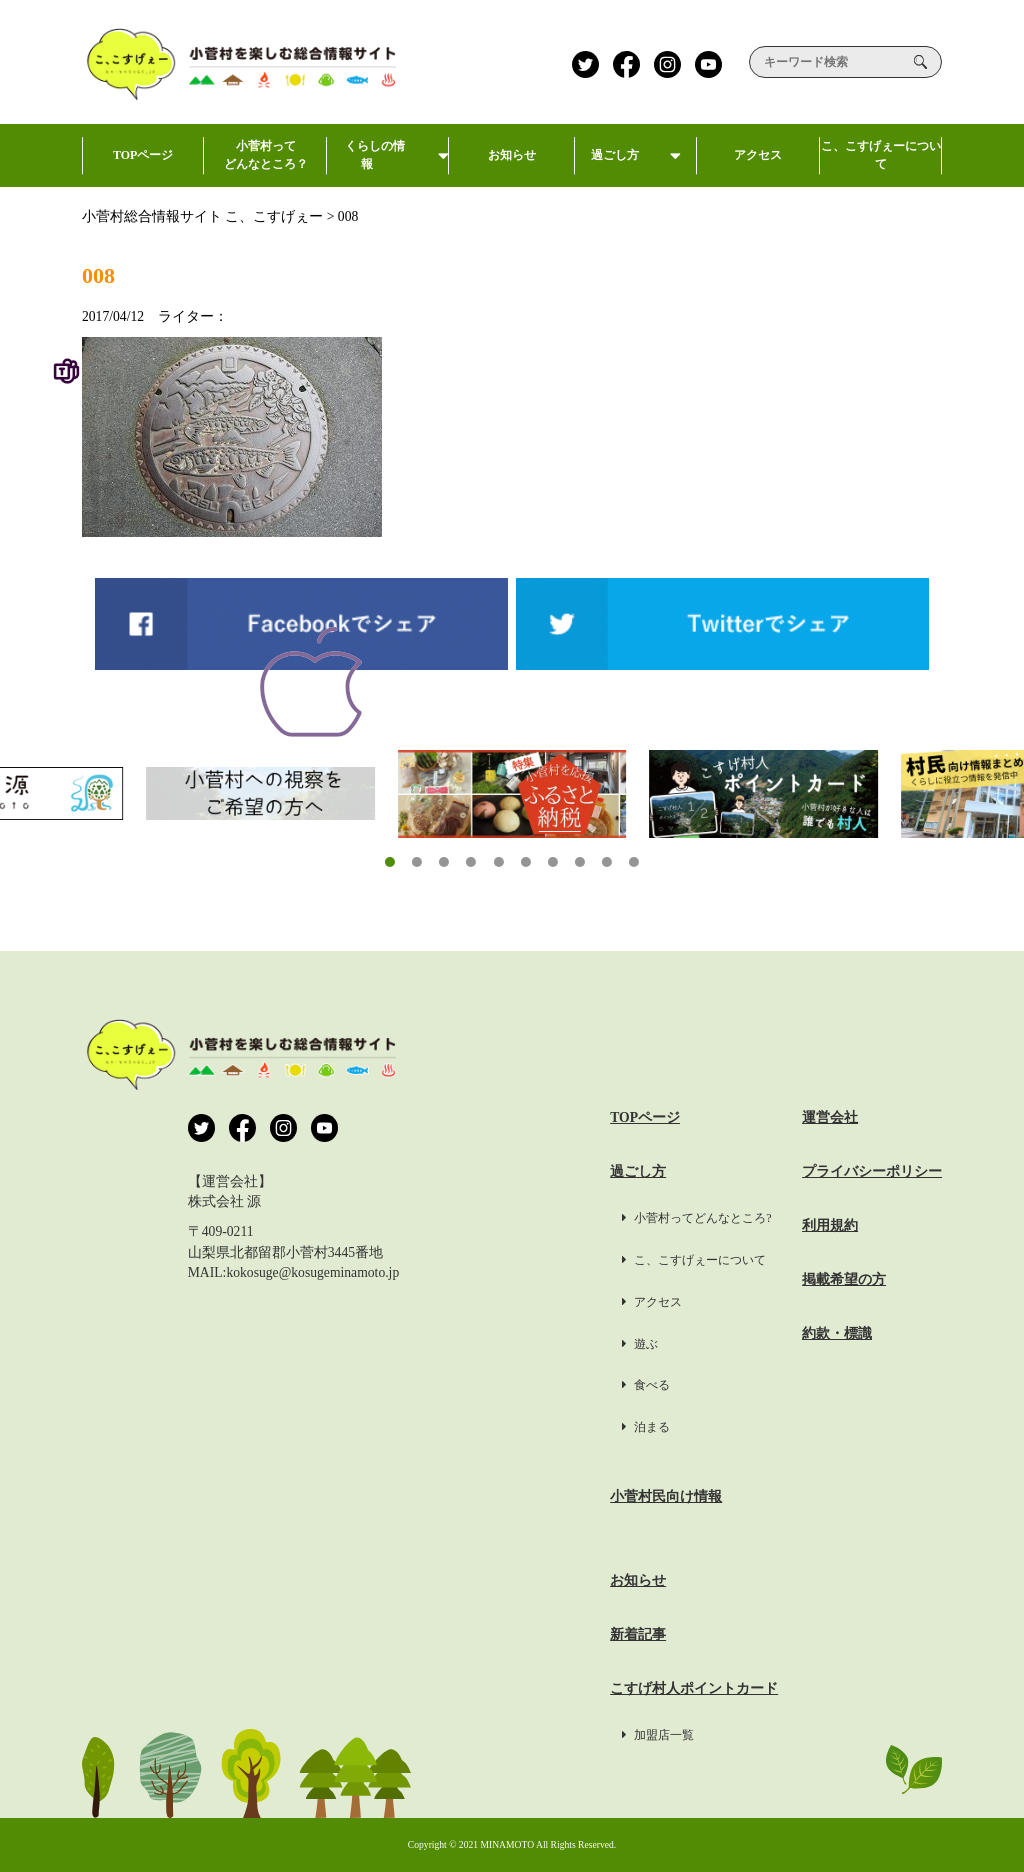 The height and width of the screenshot is (1872, 1024). I want to click on open microsoft teams, so click(66, 371).